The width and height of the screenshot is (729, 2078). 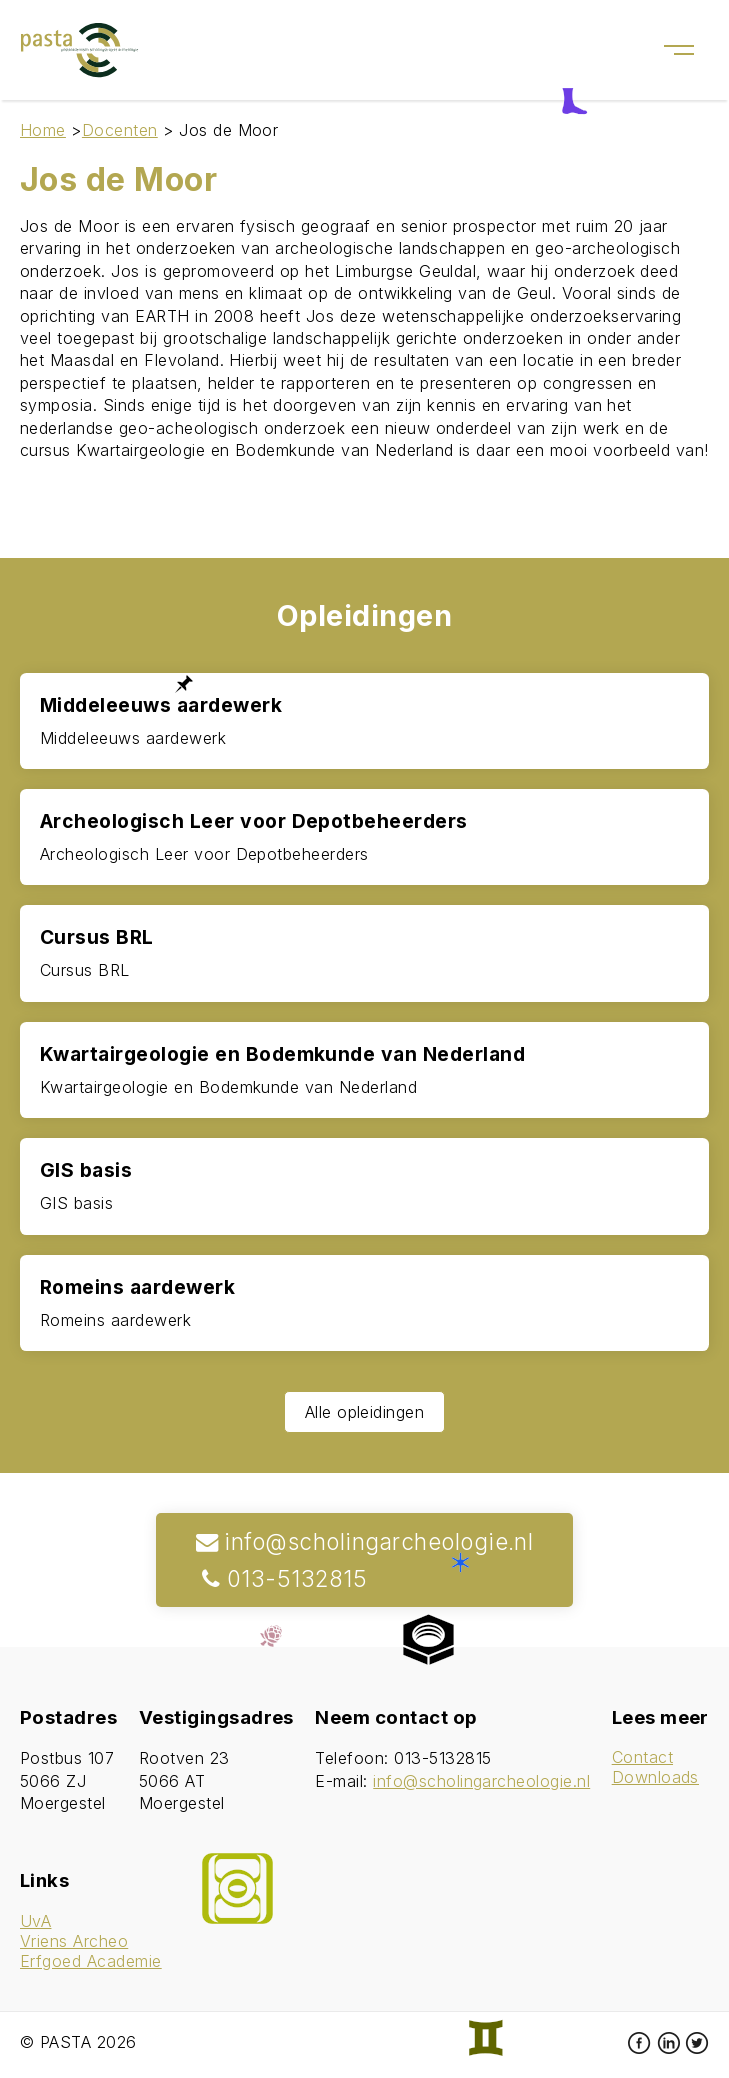 I want to click on pin an item to keep it visible, so click(x=184, y=684).